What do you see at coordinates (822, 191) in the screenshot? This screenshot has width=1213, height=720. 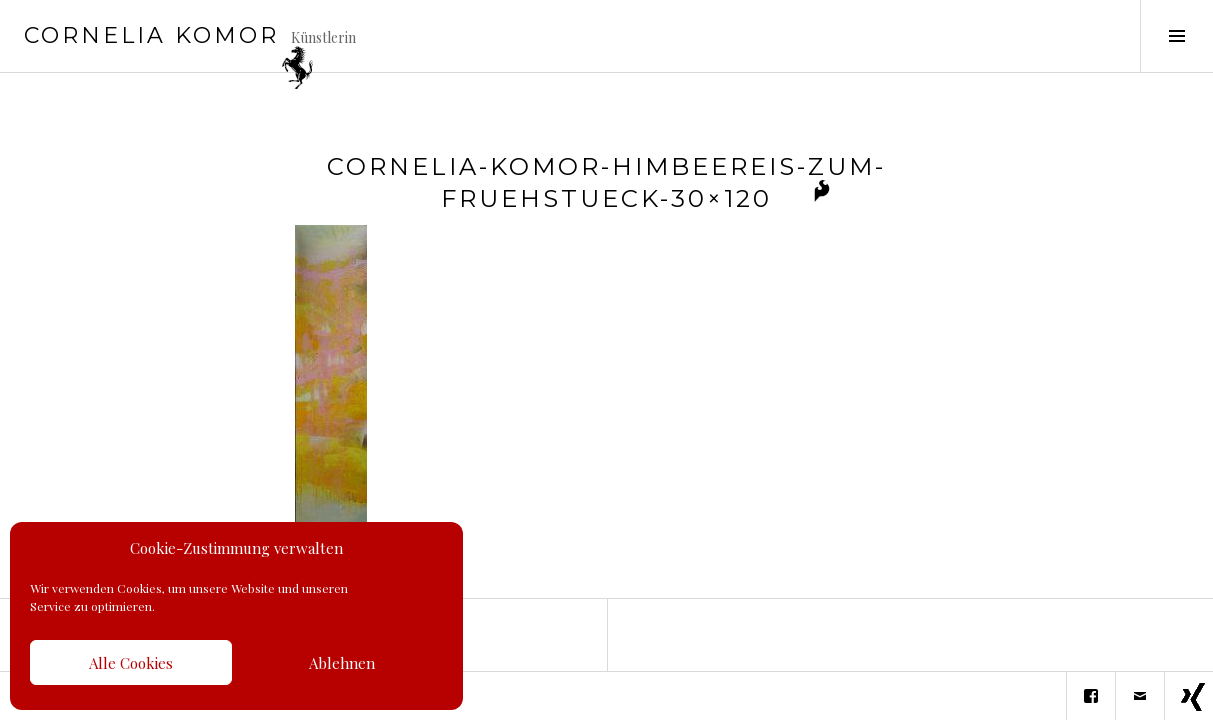 I see `visit sparkfun electronics website` at bounding box center [822, 191].